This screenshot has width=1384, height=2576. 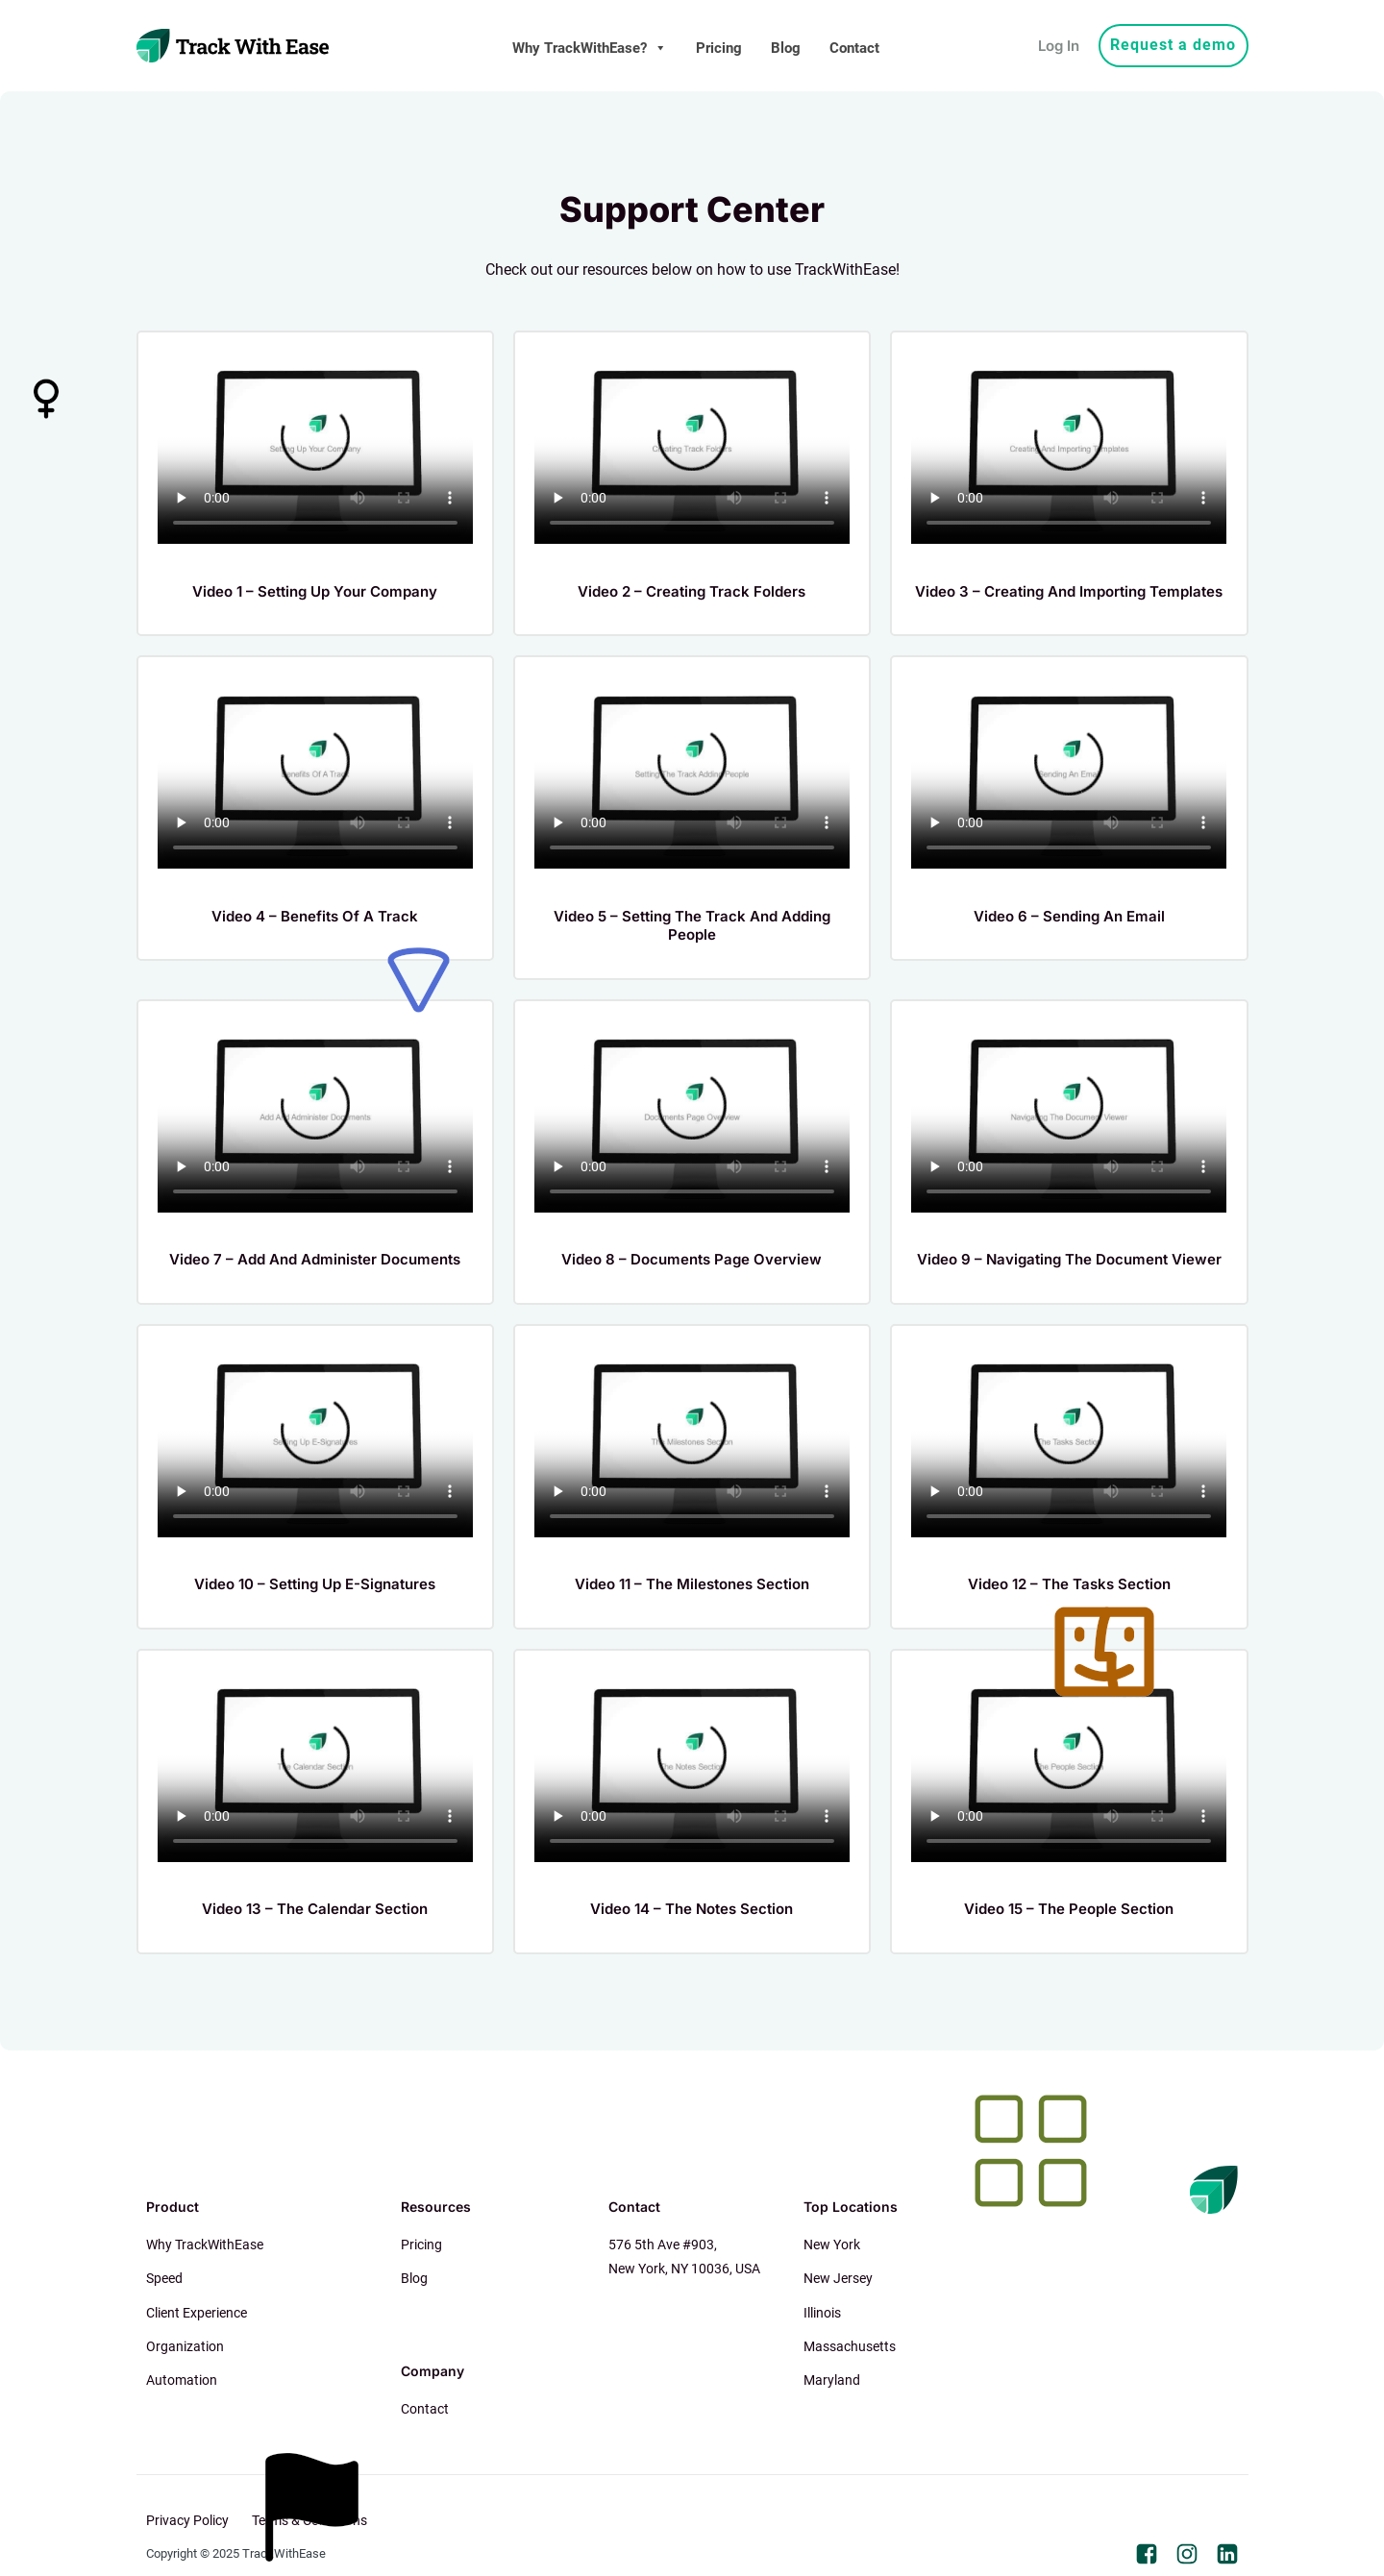 I want to click on indicates a cone or triangular marker, so click(x=418, y=981).